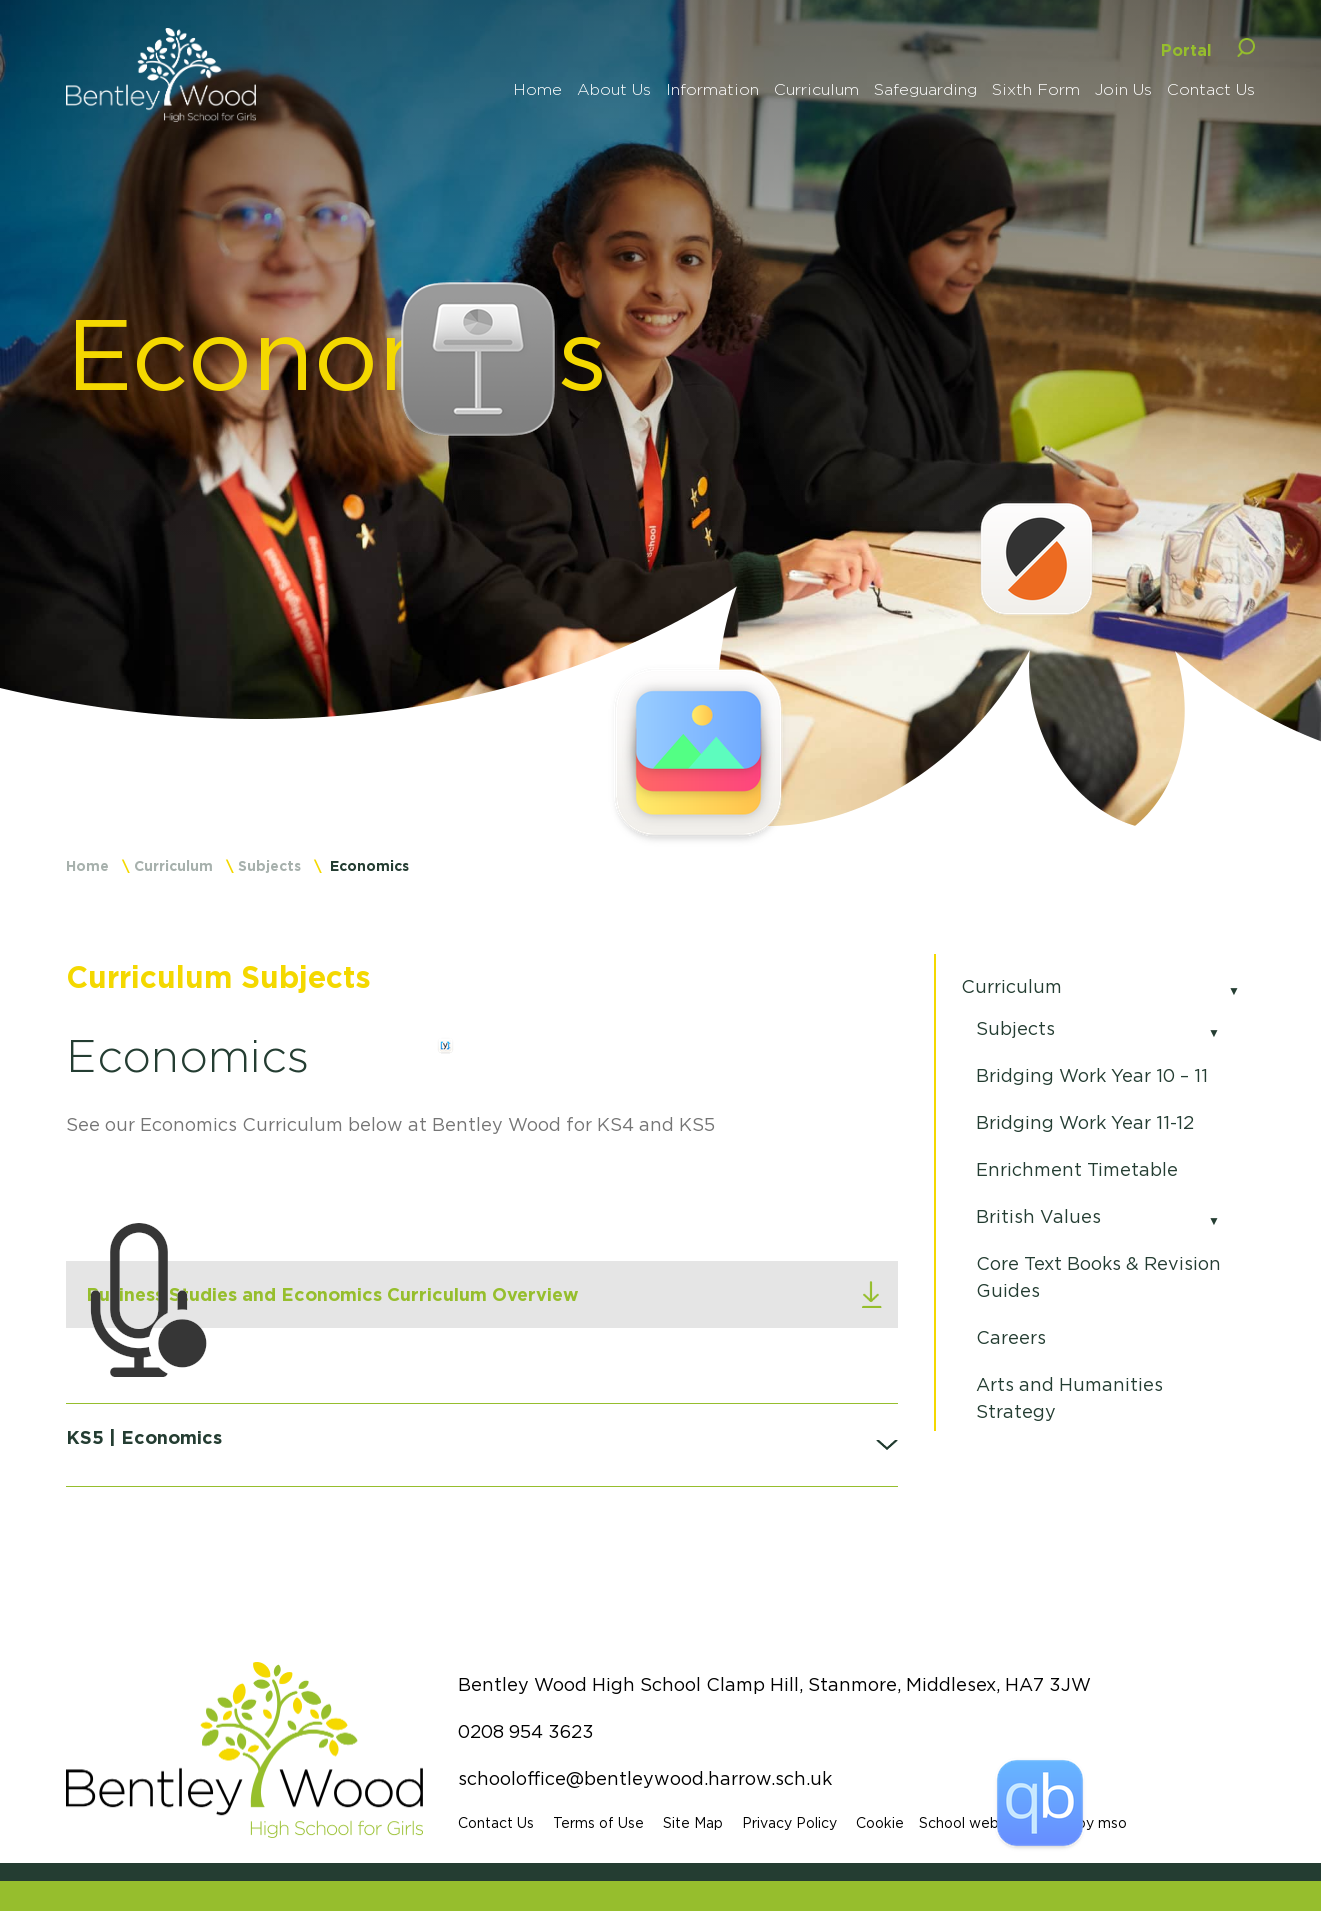  I want to click on open Keynote to create or edit presentations, so click(478, 359).